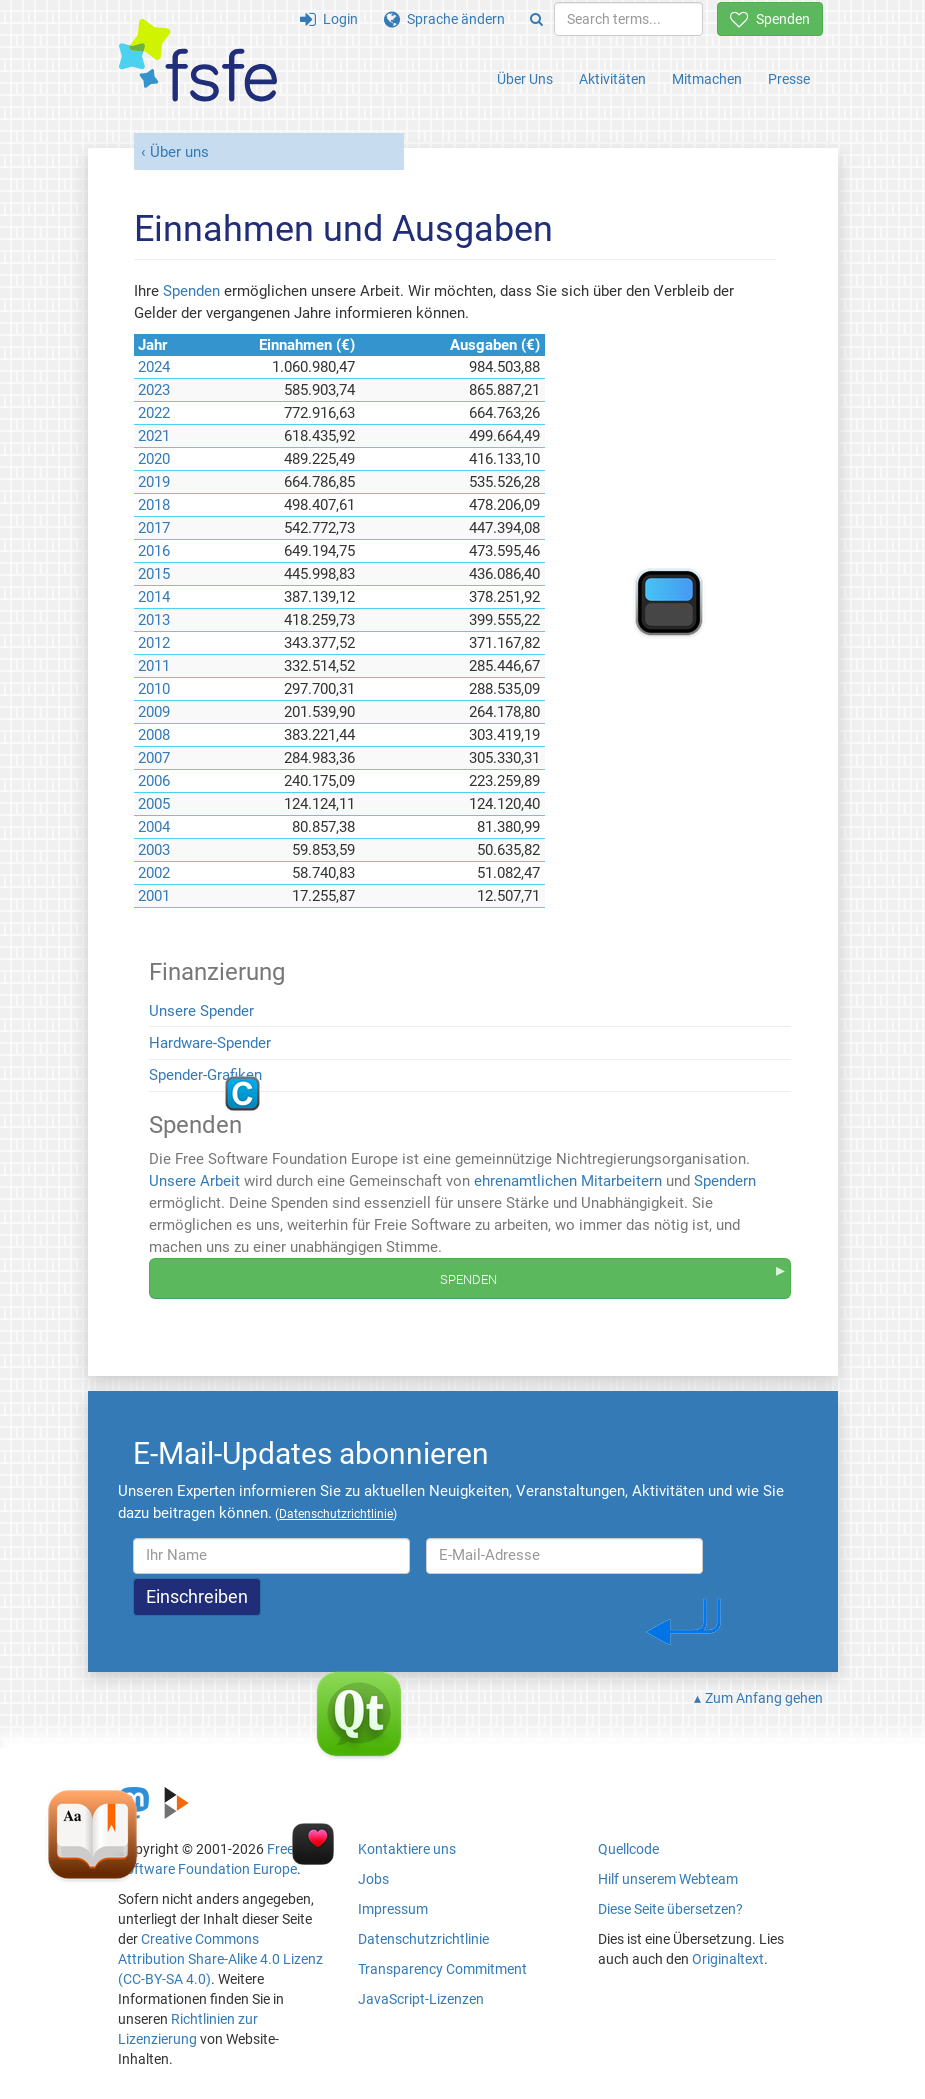 Image resolution: width=925 pixels, height=2099 pixels. Describe the element at coordinates (682, 1621) in the screenshot. I see `reply to all recipients of an email` at that location.